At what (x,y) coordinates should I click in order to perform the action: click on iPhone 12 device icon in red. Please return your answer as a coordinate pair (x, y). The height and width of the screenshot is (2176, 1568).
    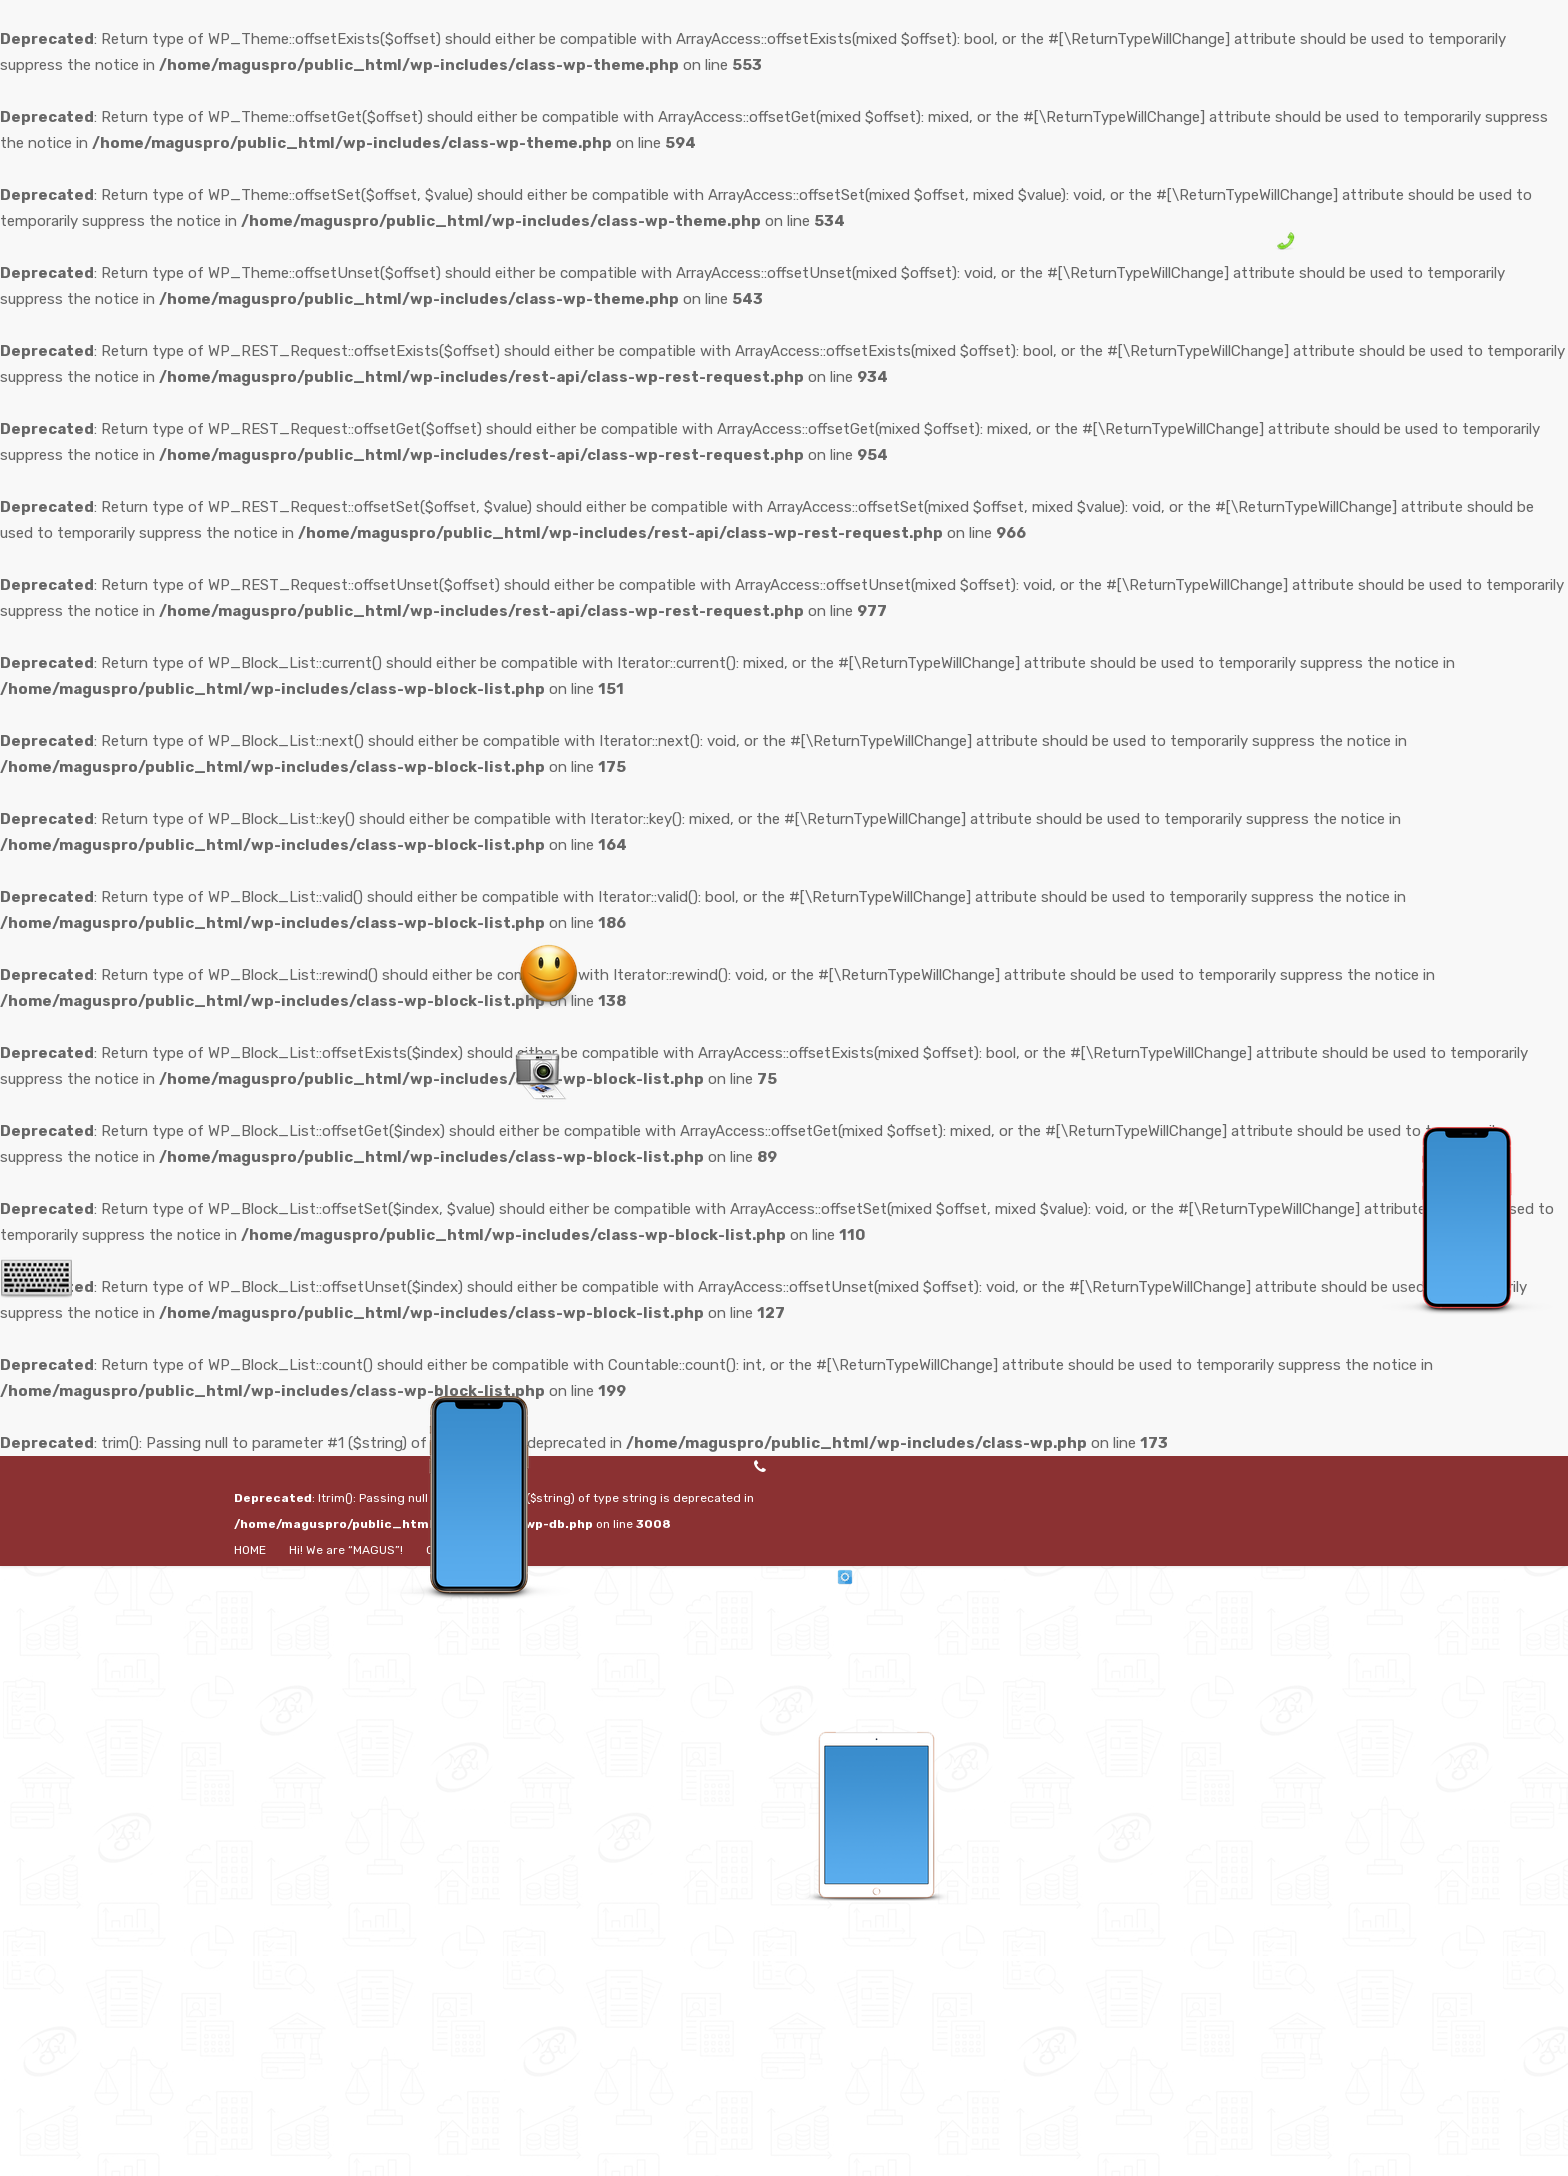
    Looking at the image, I should click on (1467, 1221).